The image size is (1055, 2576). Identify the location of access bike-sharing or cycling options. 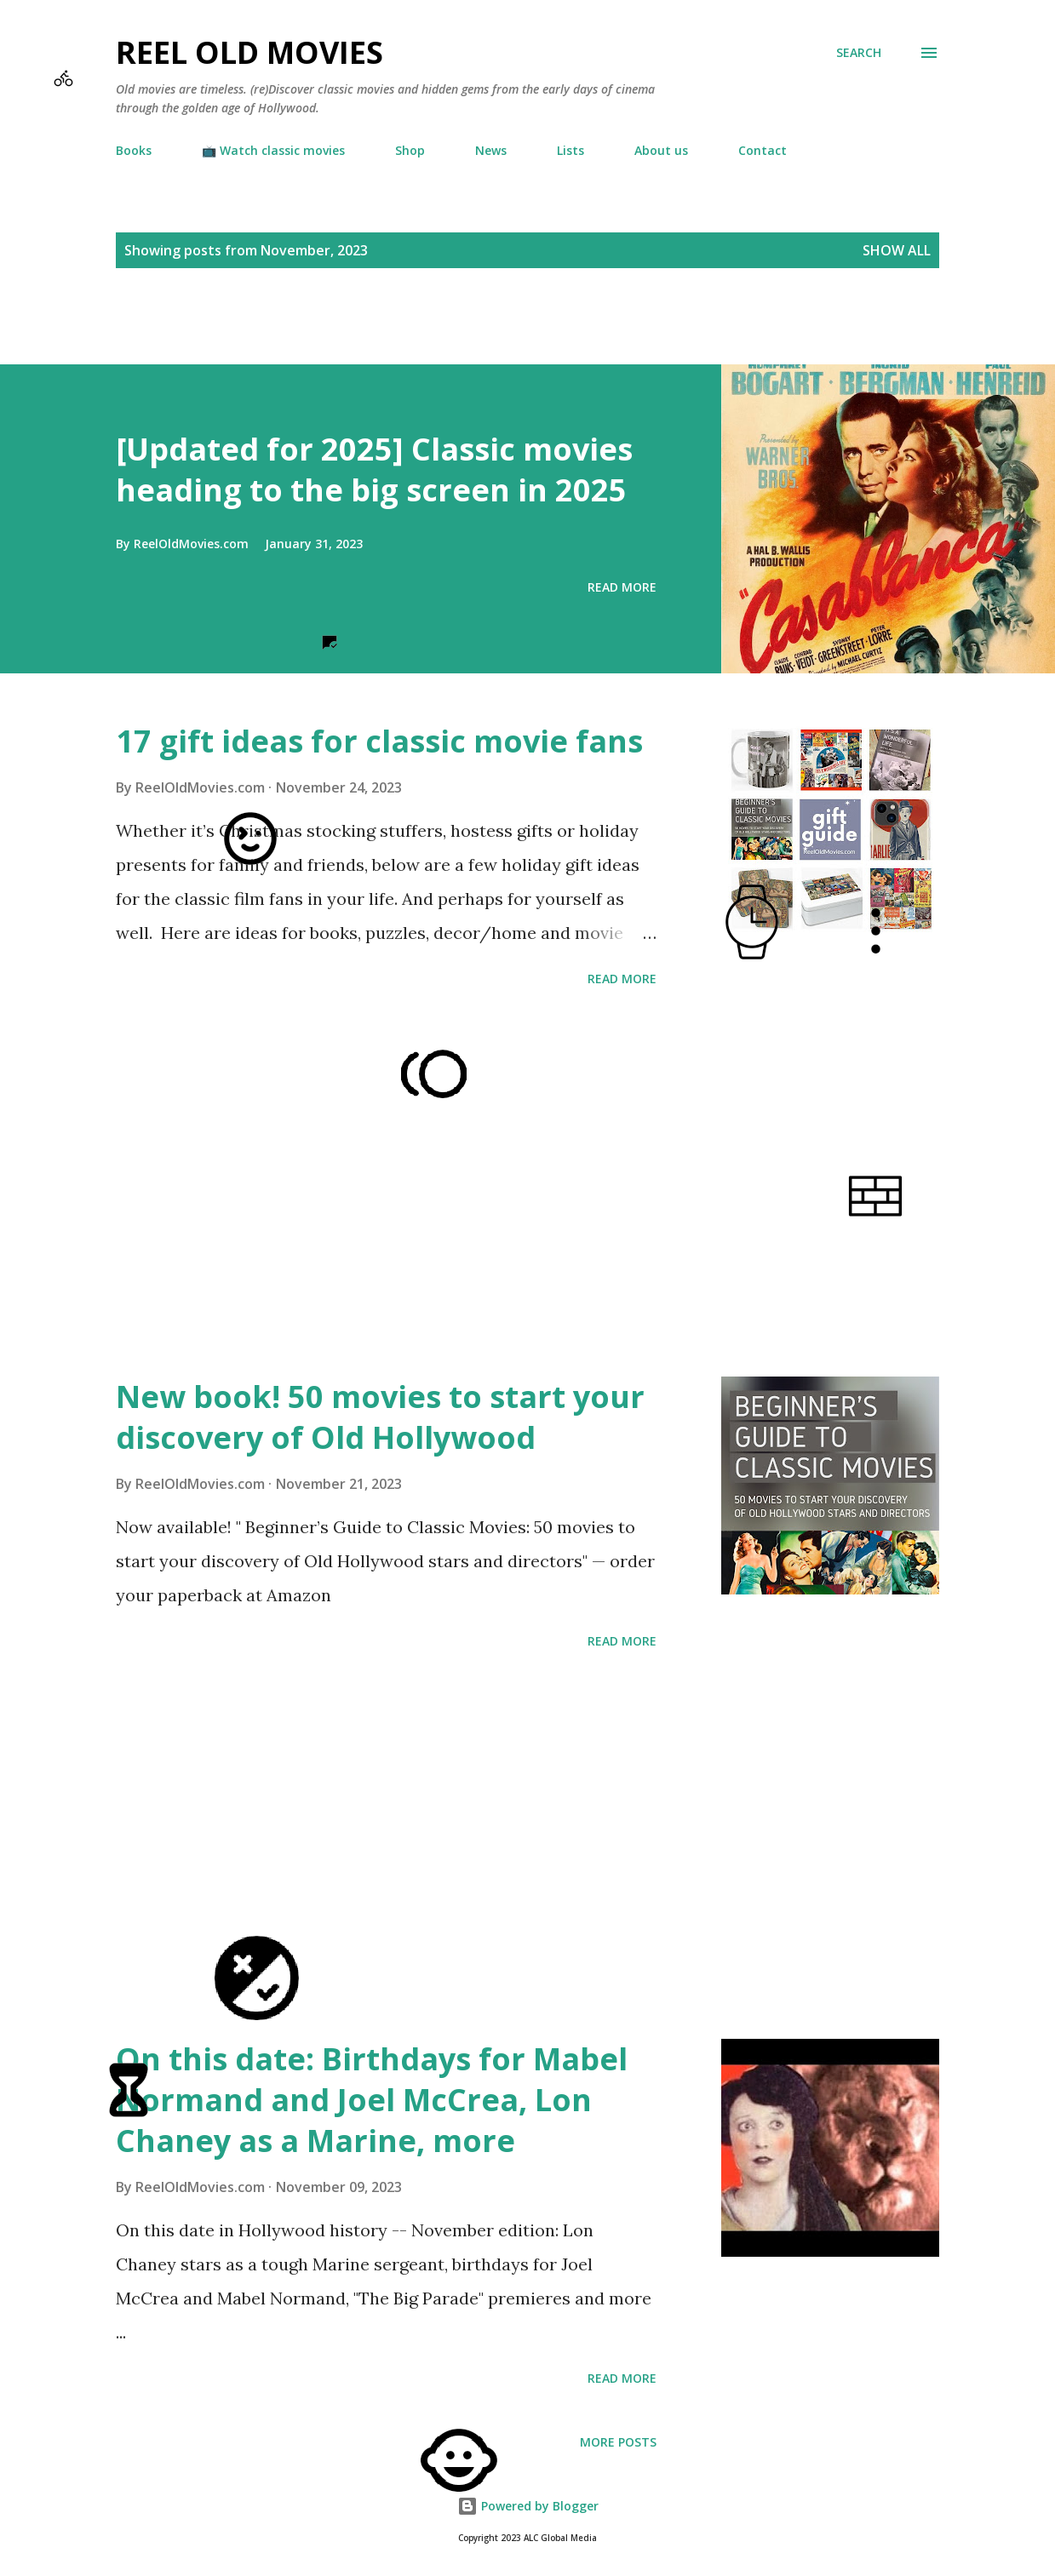
(63, 77).